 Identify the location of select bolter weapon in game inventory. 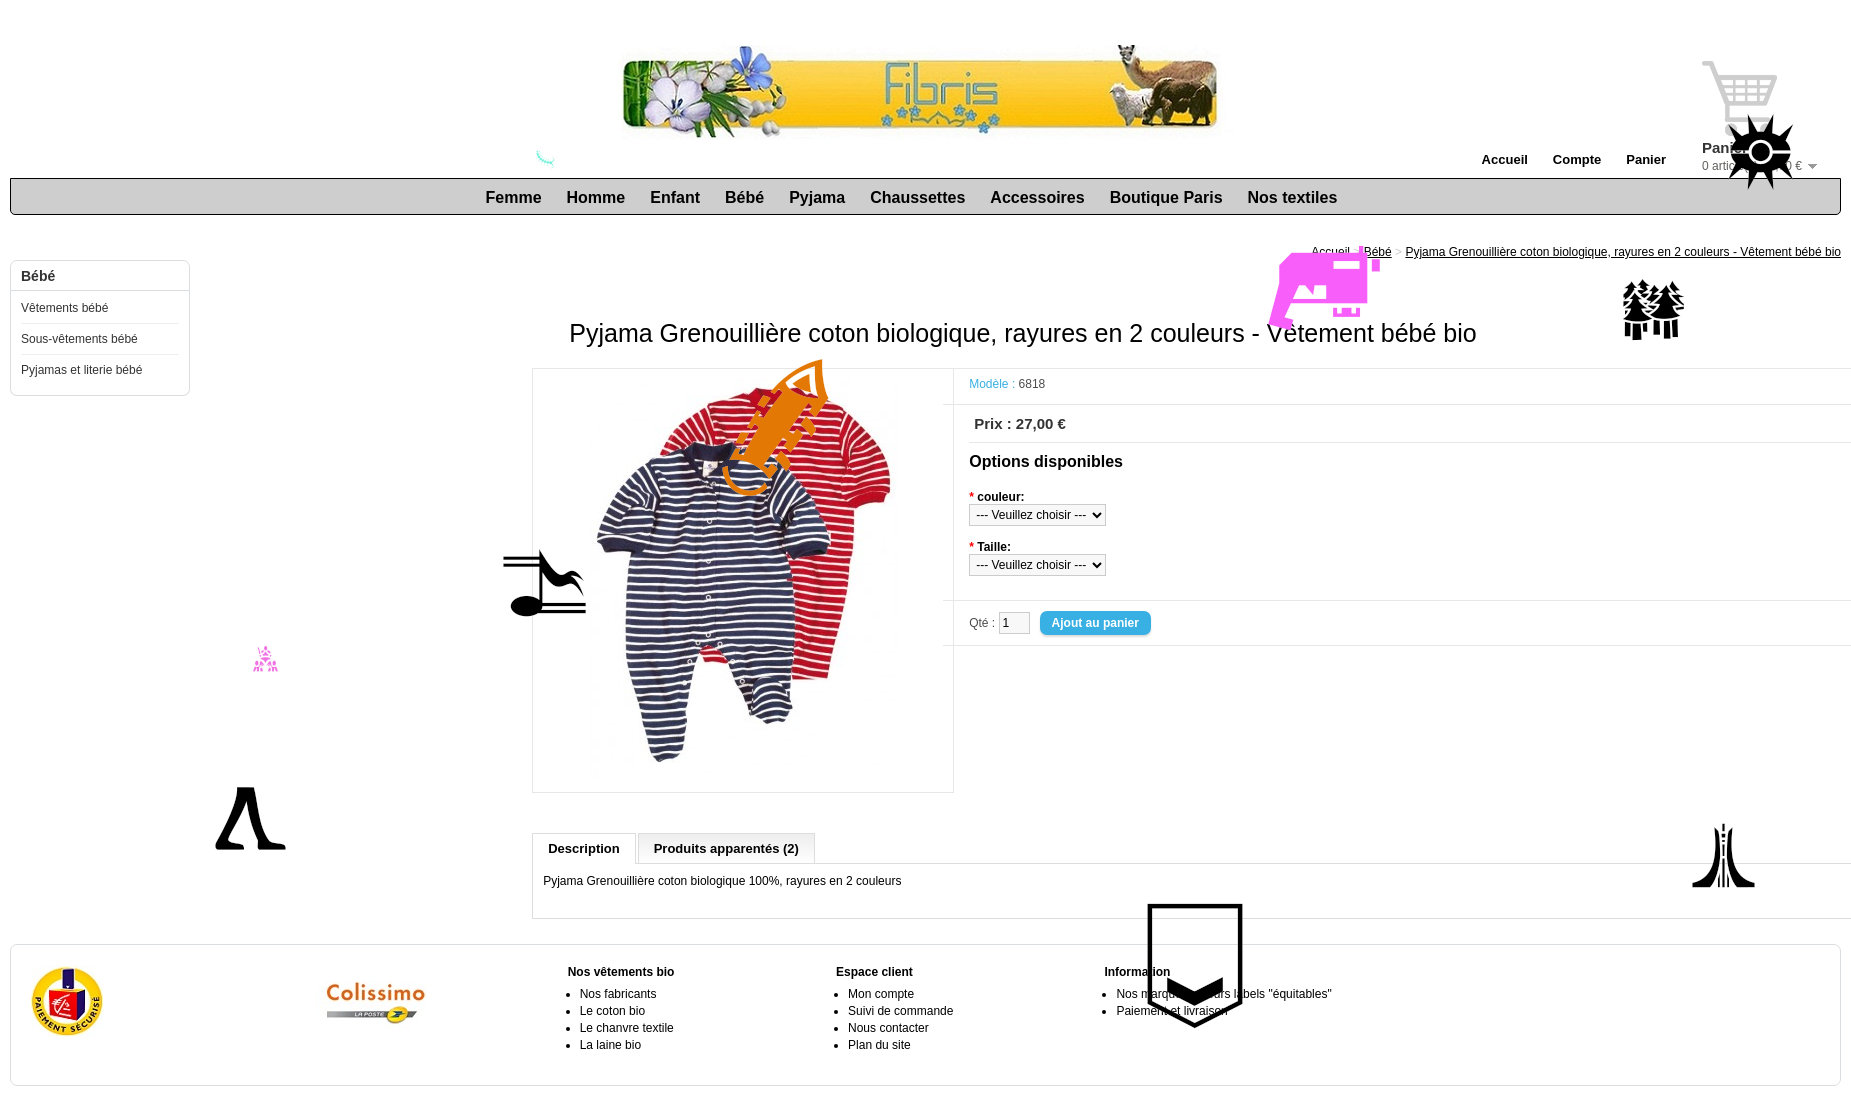
(1323, 289).